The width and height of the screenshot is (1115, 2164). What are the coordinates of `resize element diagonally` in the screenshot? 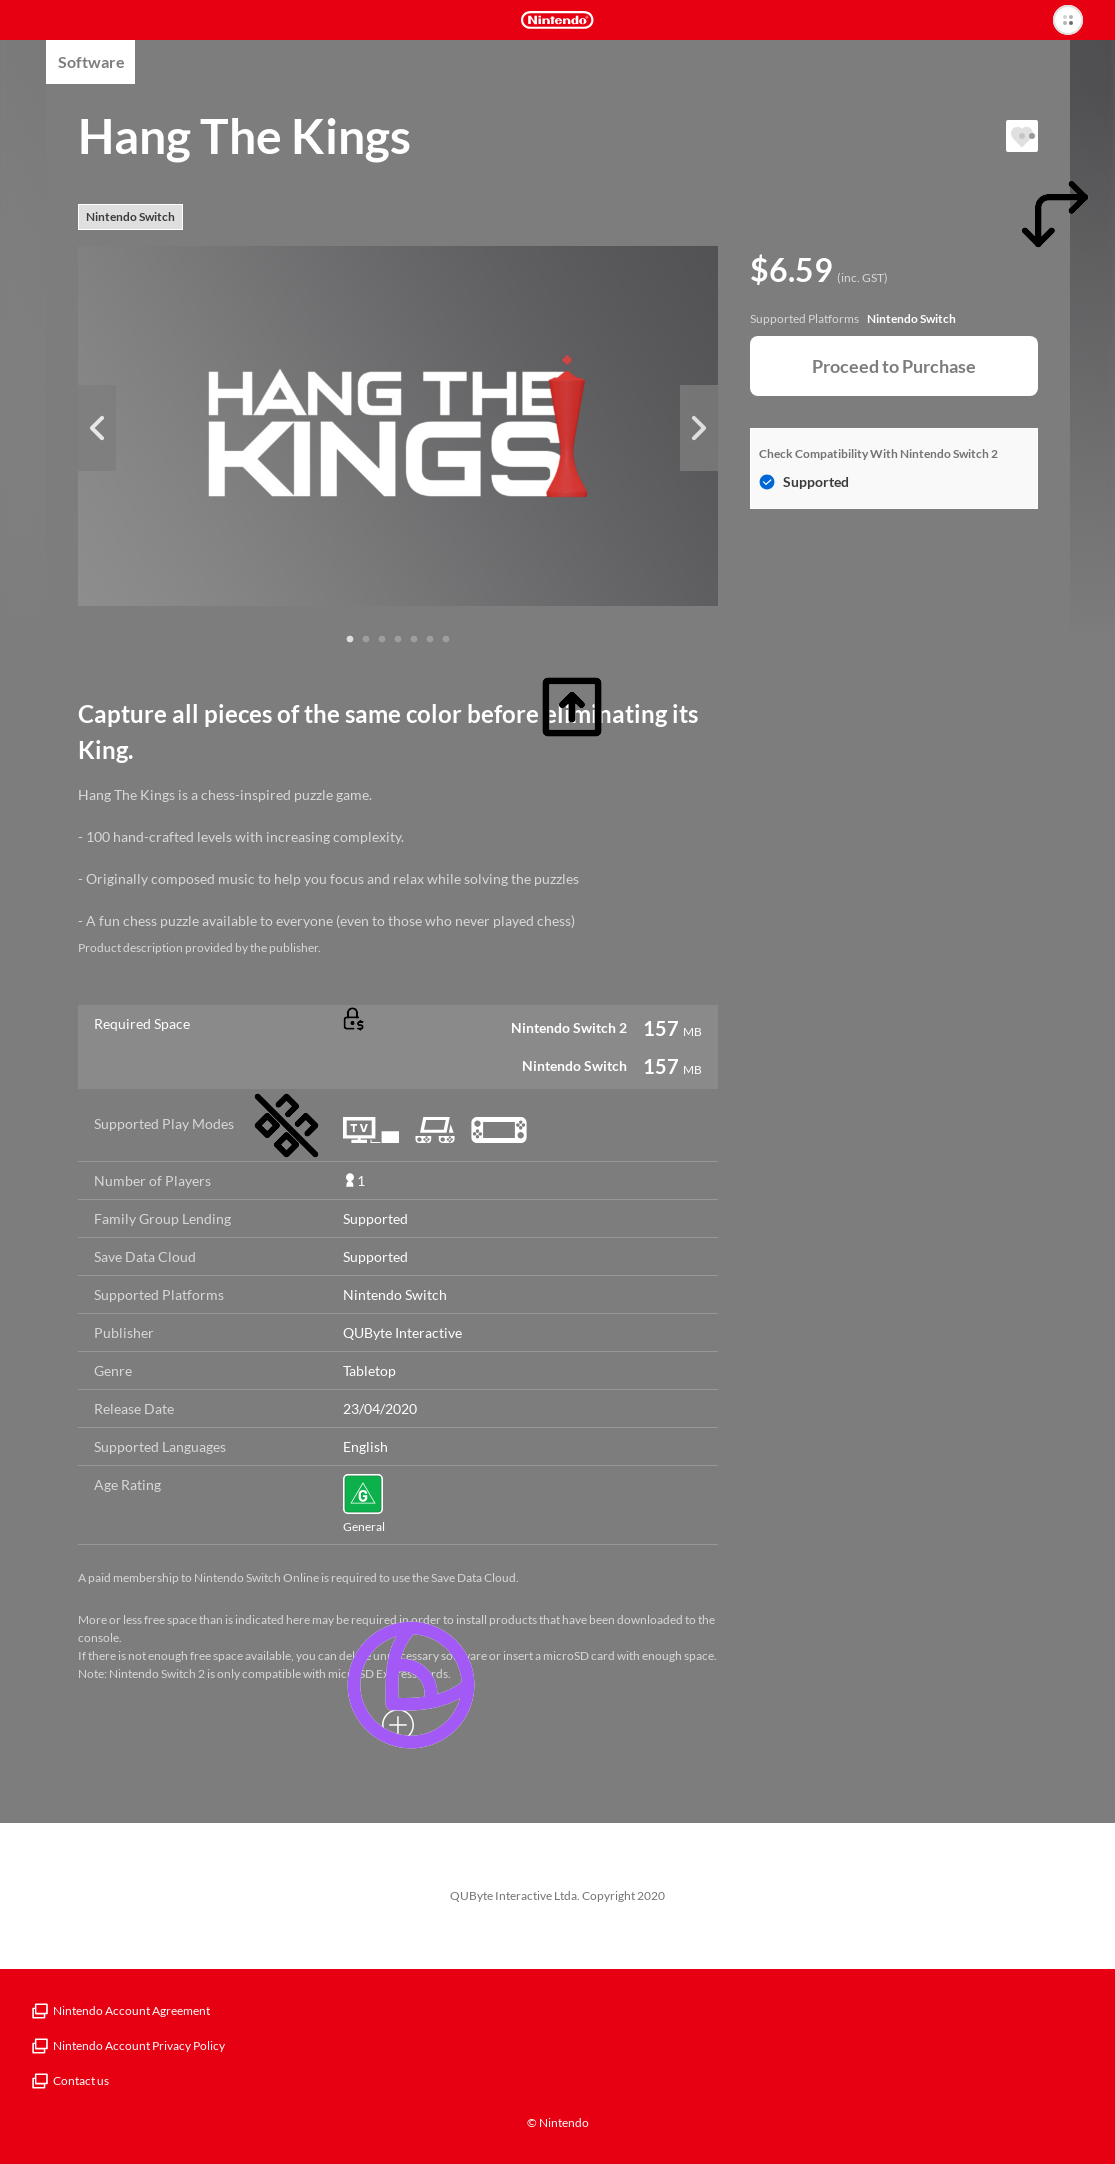 It's located at (1055, 214).